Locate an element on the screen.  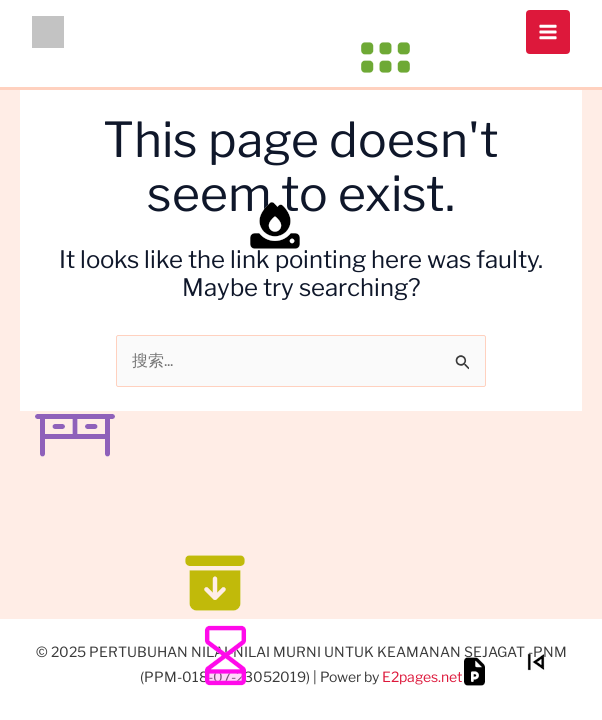
drag to reorder or rearrange items is located at coordinates (385, 57).